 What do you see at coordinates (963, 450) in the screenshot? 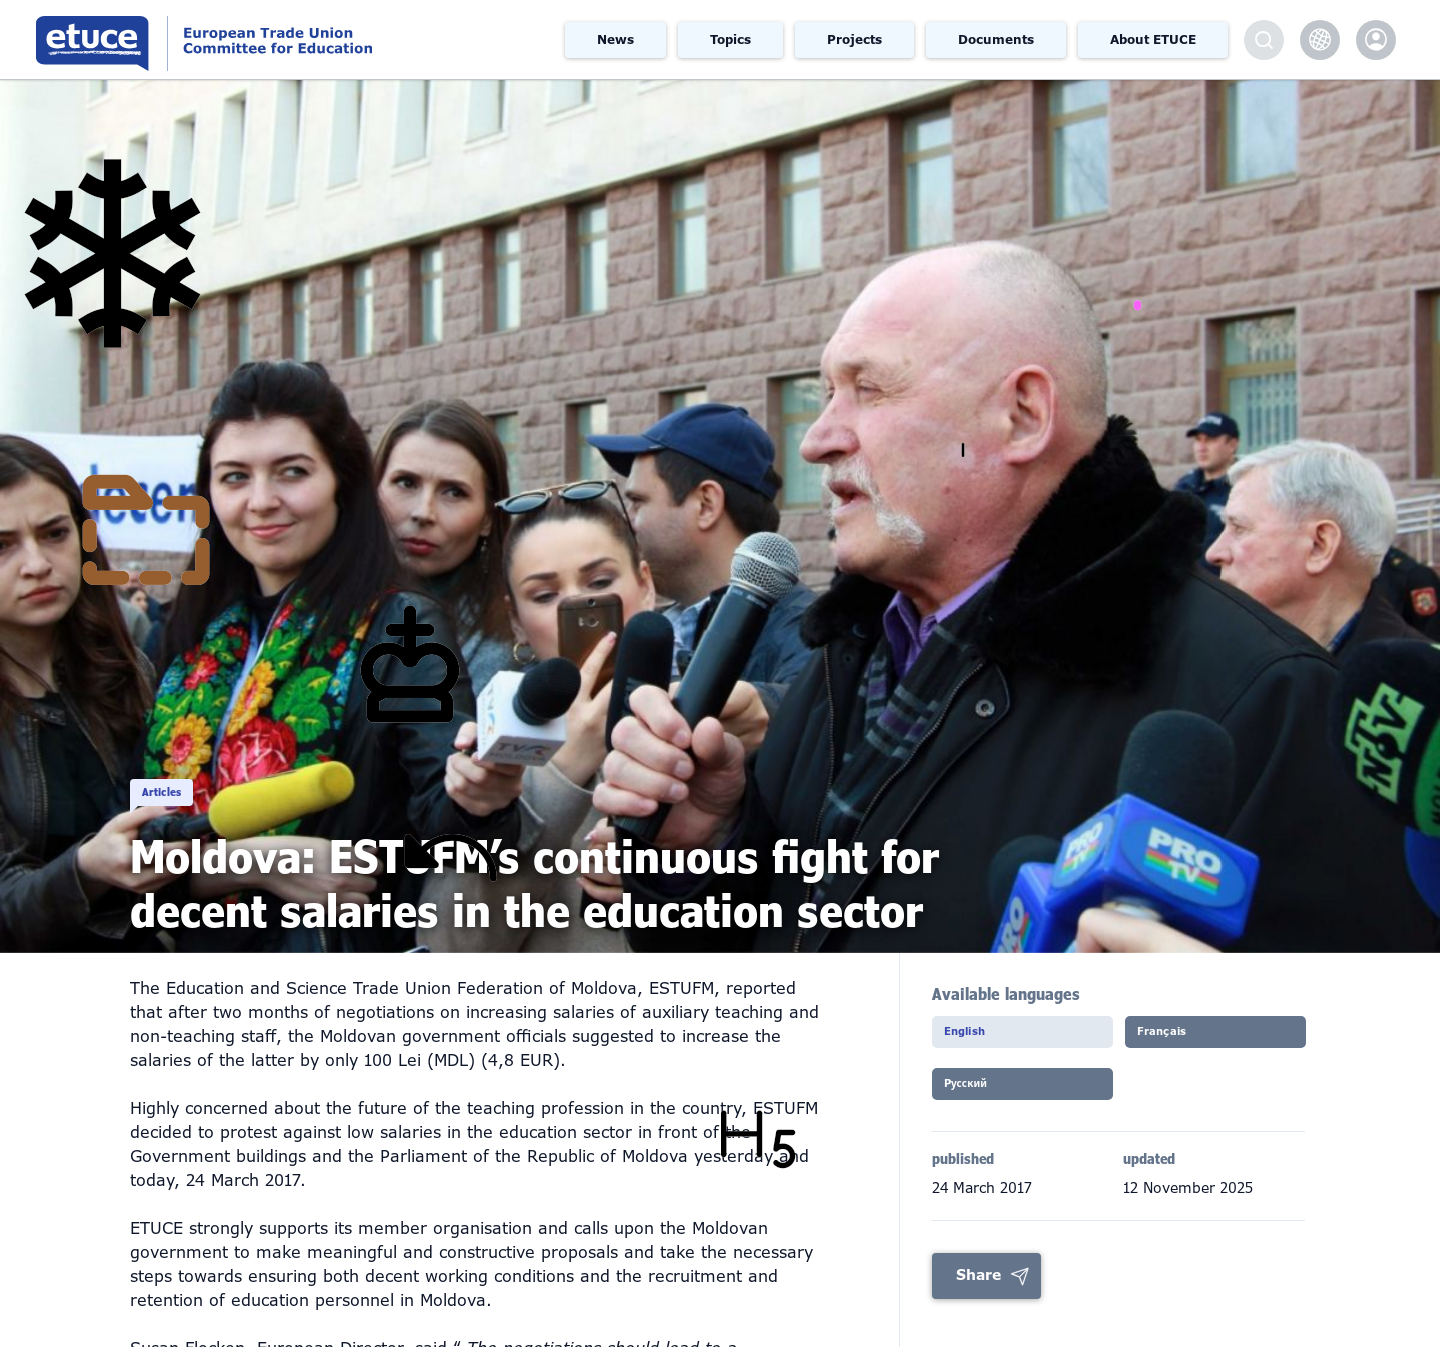
I see `indicates information or help is available` at bounding box center [963, 450].